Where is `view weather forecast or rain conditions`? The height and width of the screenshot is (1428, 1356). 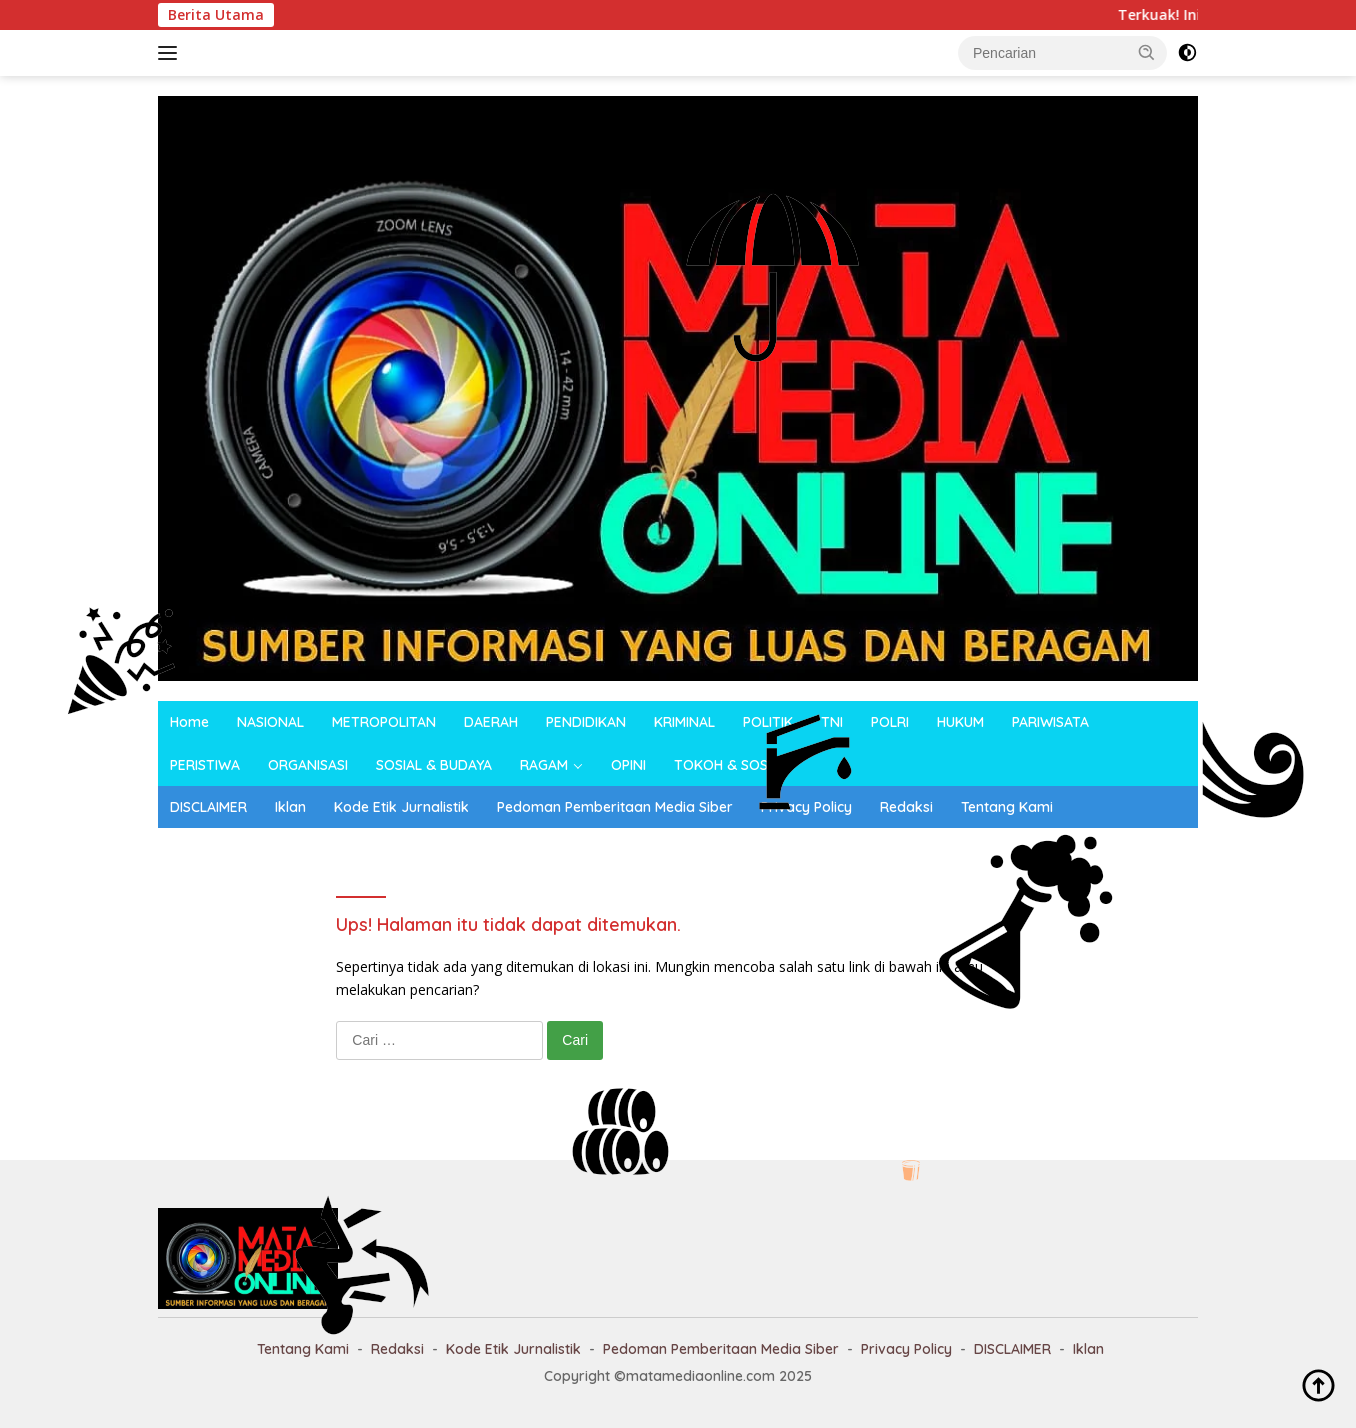 view weather forecast or rain conditions is located at coordinates (772, 276).